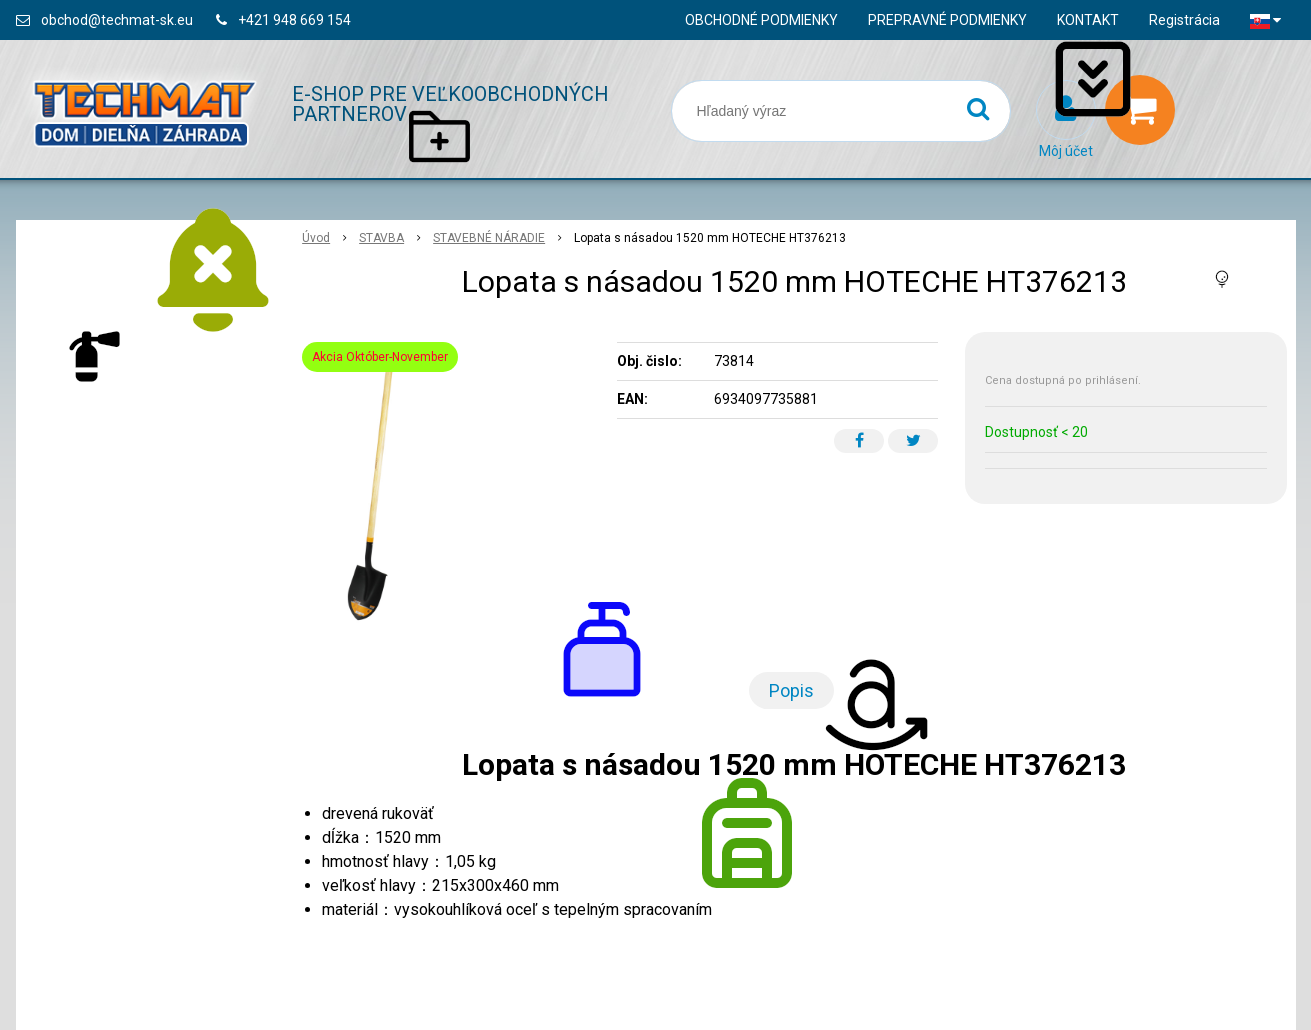 This screenshot has height=1030, width=1311. What do you see at coordinates (439, 136) in the screenshot?
I see `create a new folder` at bounding box center [439, 136].